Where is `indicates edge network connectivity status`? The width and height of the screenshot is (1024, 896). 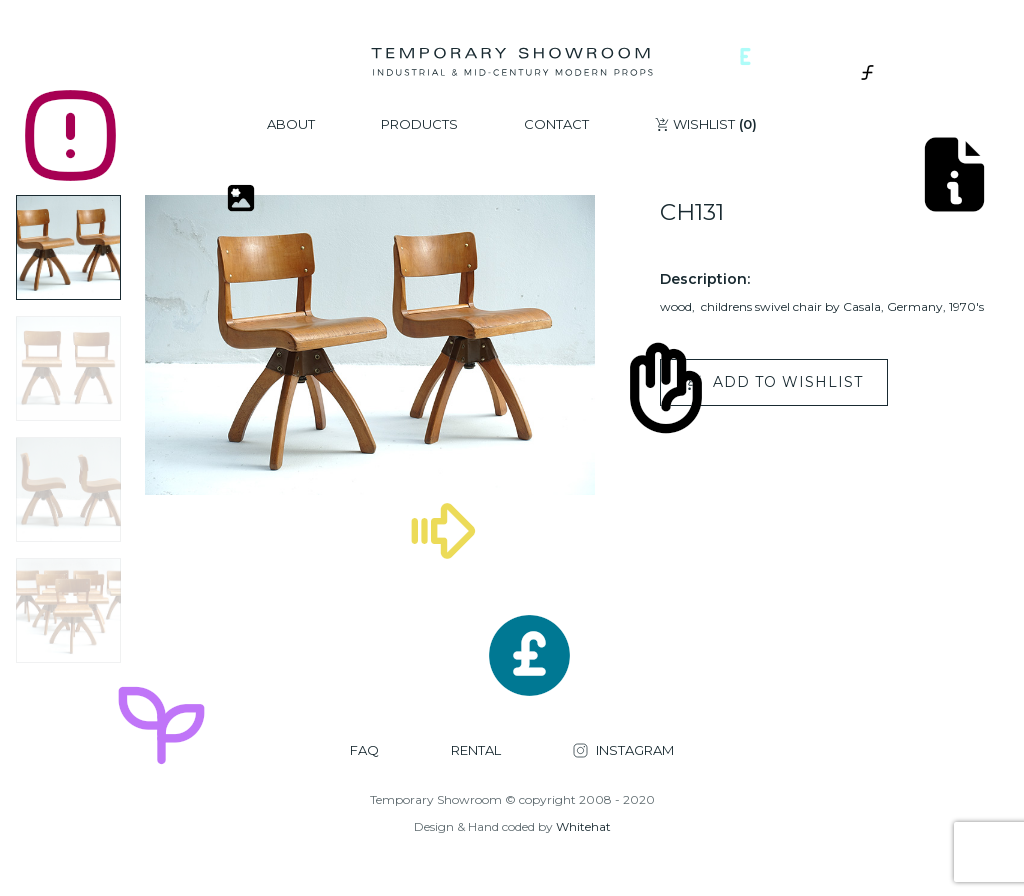
indicates edge network connectivity status is located at coordinates (745, 56).